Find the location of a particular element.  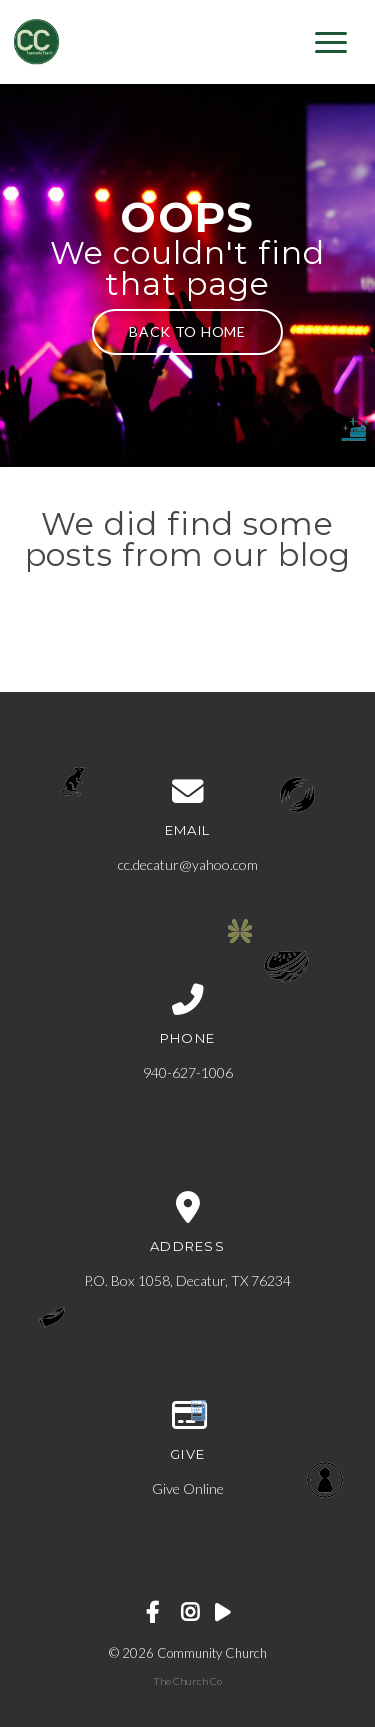

access dental care or oral hygiene settings is located at coordinates (355, 430).